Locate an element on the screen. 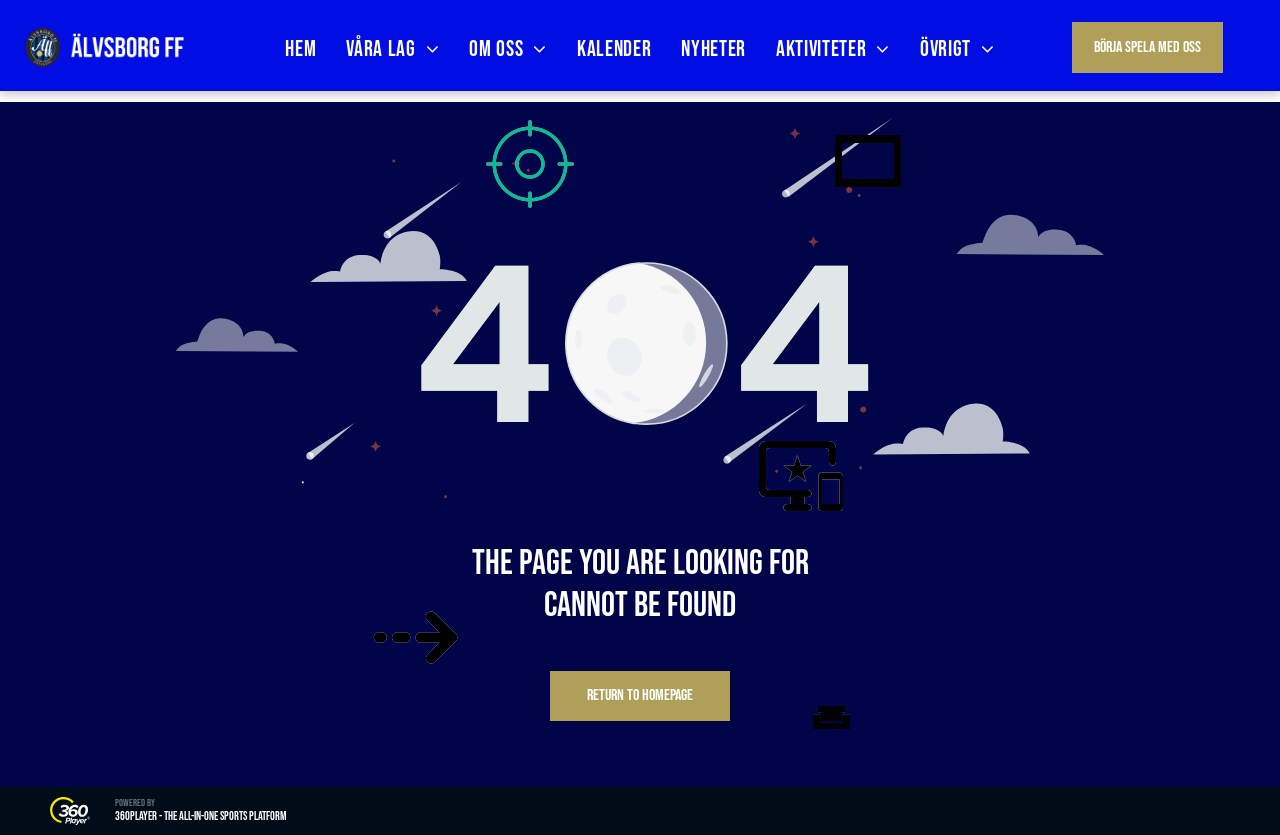  center or focus on current location is located at coordinates (530, 164).